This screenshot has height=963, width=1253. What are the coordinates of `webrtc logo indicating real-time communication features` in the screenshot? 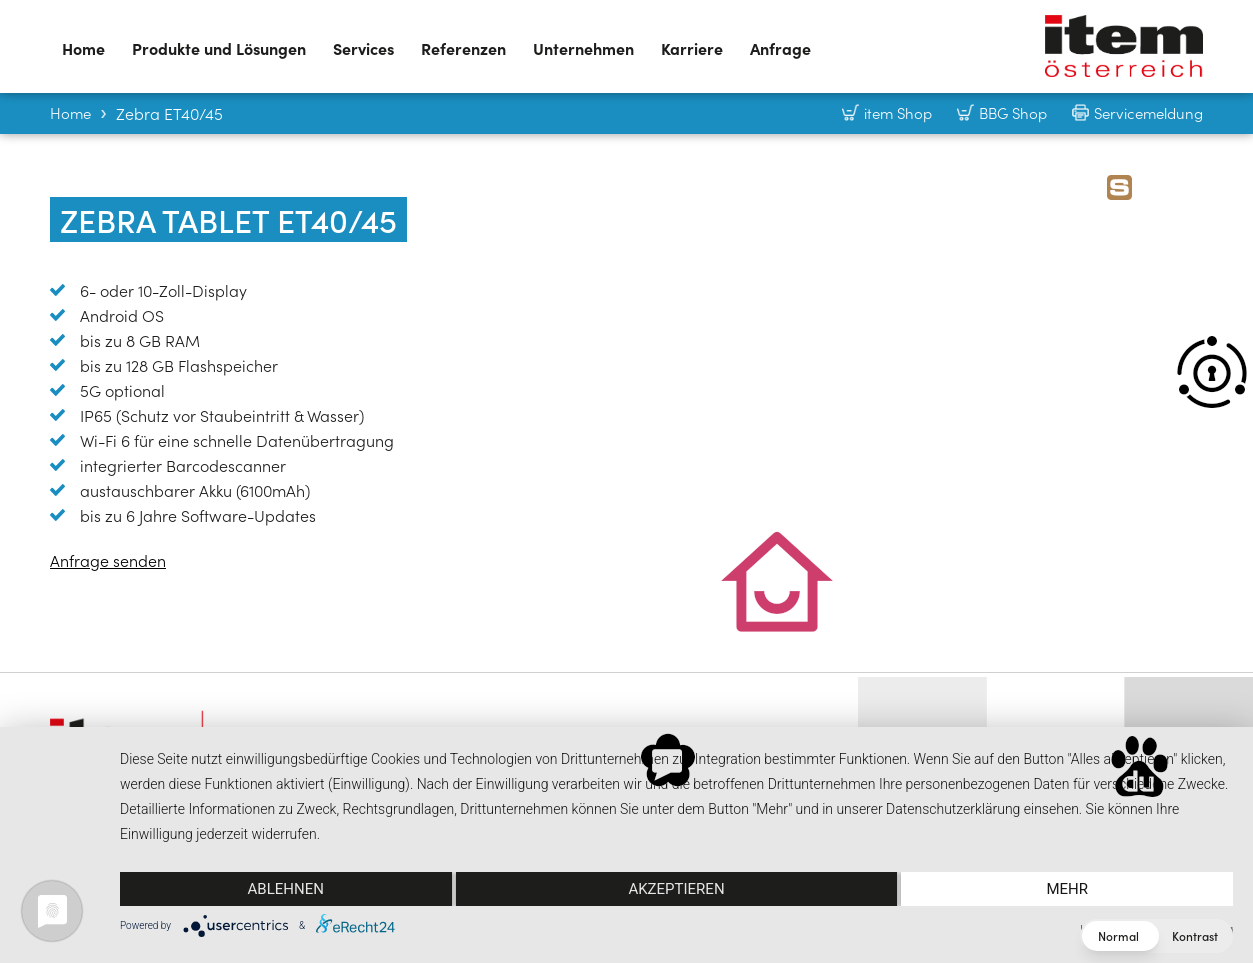 It's located at (668, 760).